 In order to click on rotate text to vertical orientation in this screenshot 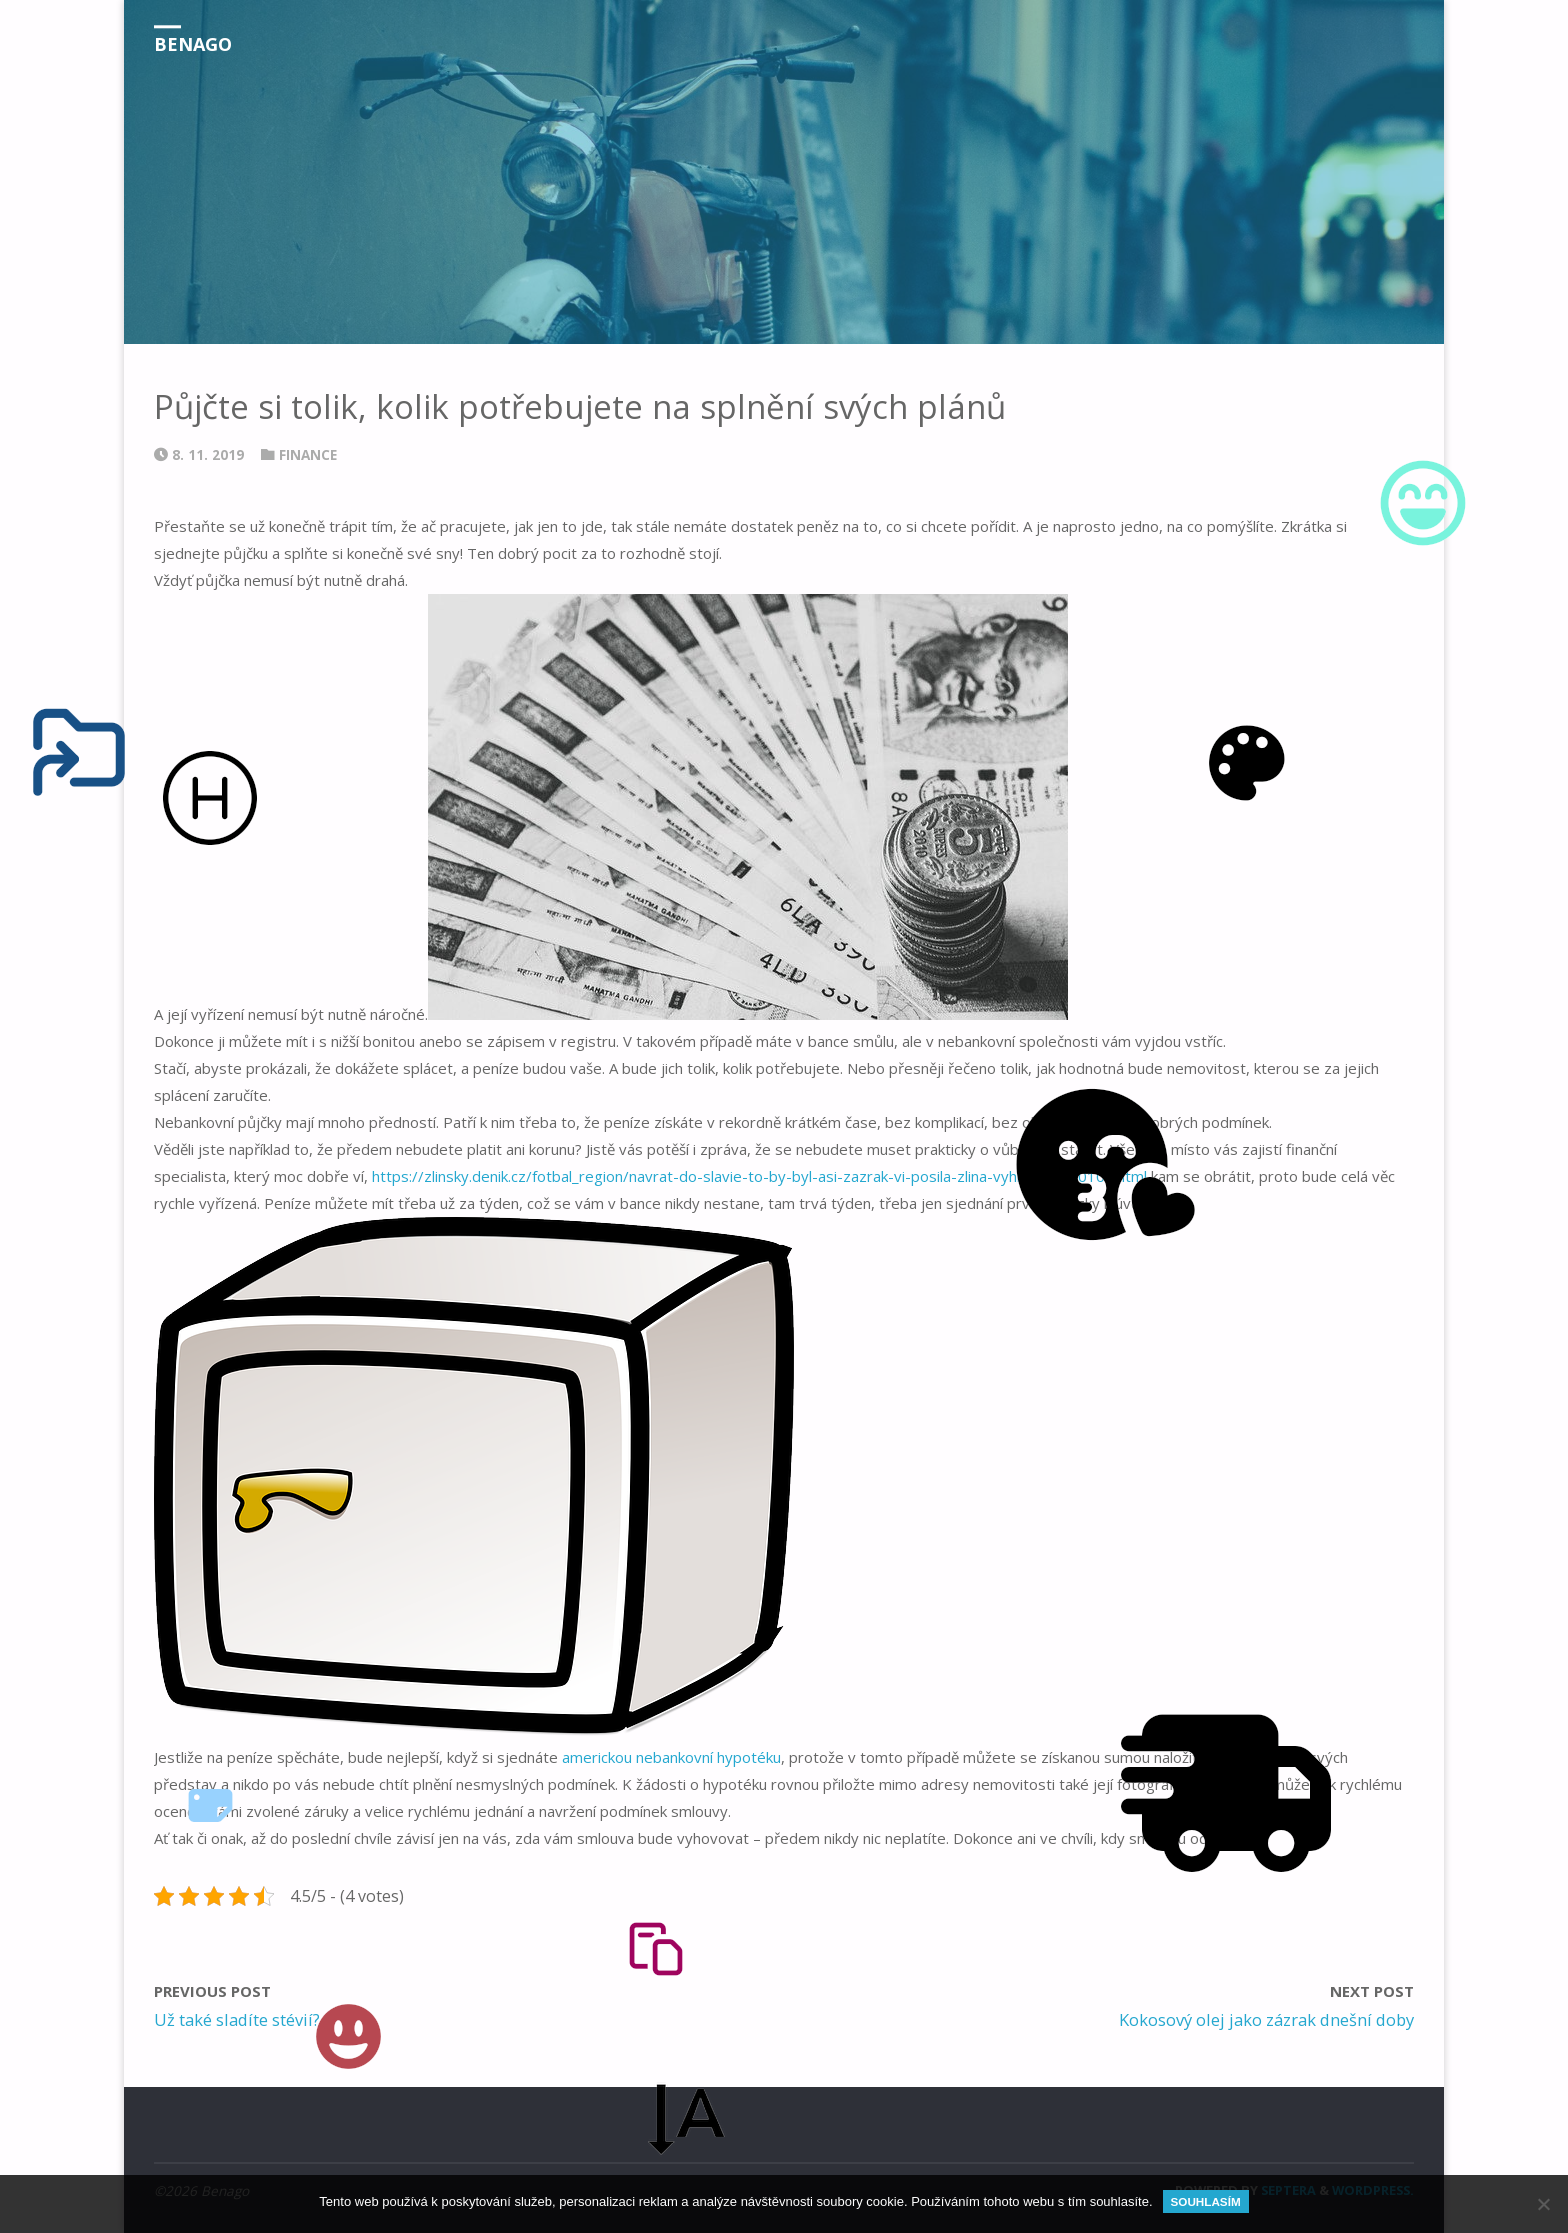, I will do `click(687, 2119)`.